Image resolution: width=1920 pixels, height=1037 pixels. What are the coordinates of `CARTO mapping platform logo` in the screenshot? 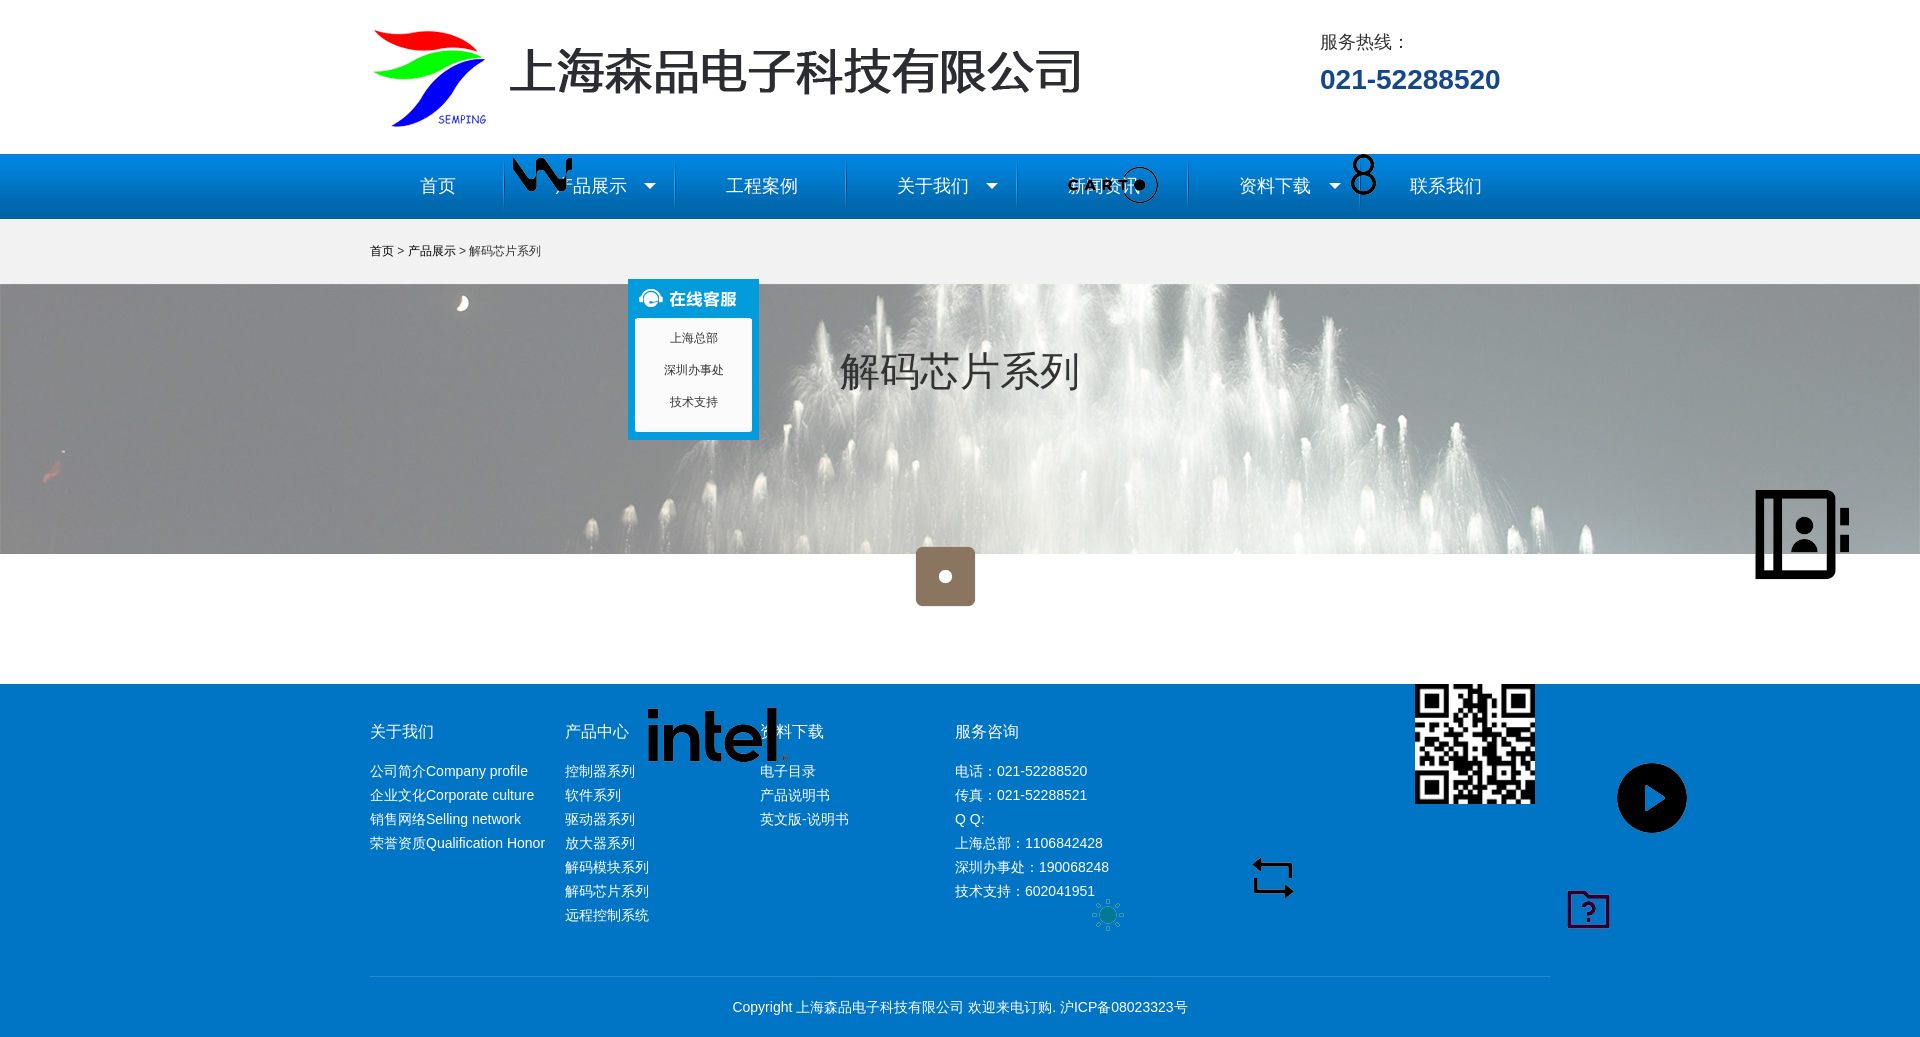 It's located at (1113, 185).